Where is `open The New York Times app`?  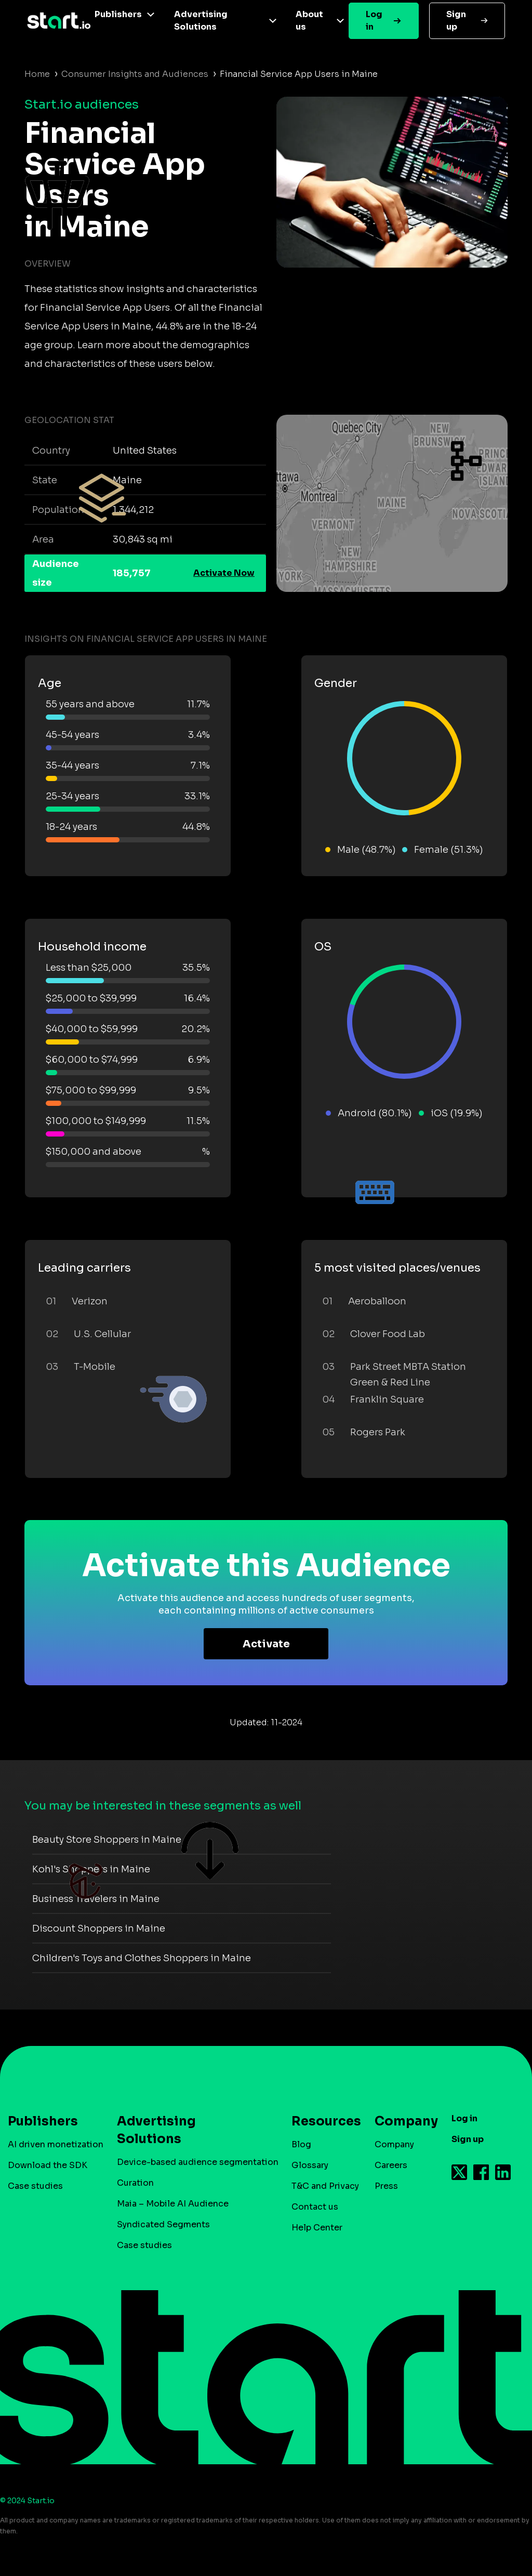 open The New York Times app is located at coordinates (85, 1880).